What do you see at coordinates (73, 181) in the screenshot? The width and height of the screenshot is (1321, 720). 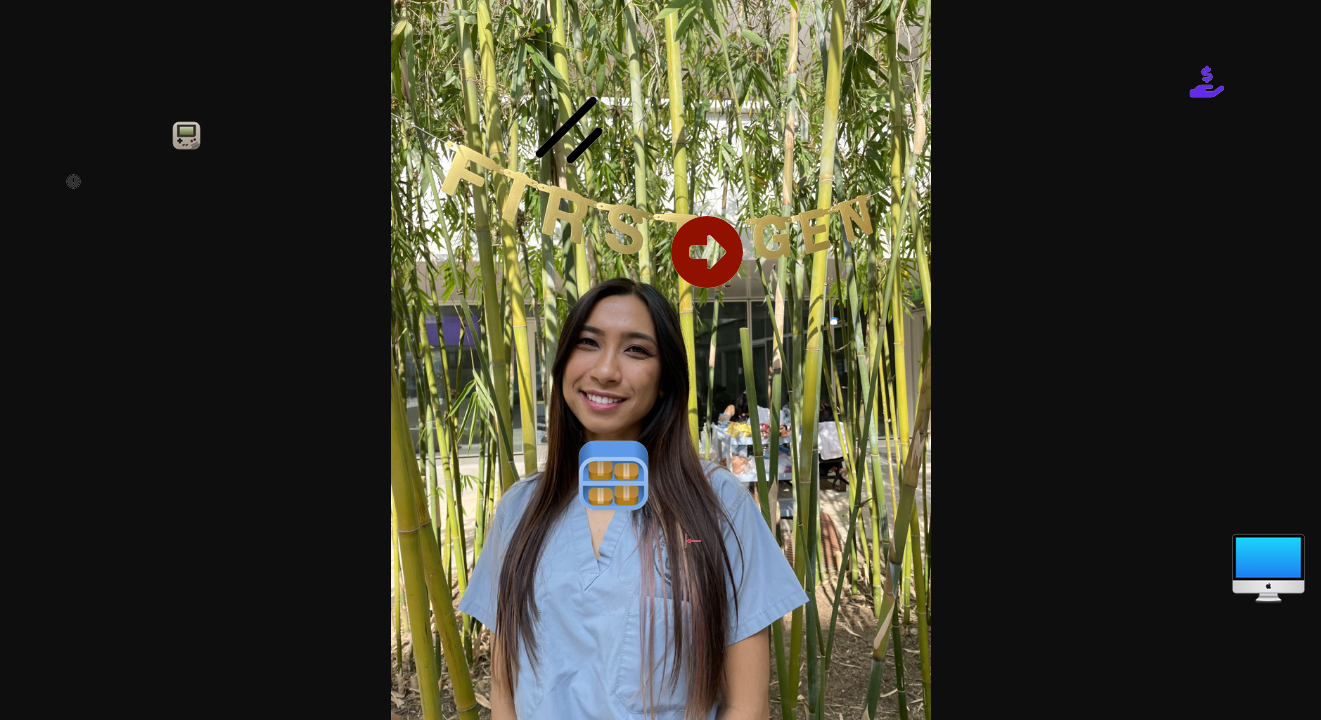 I see `indicates a warning or caution state` at bounding box center [73, 181].